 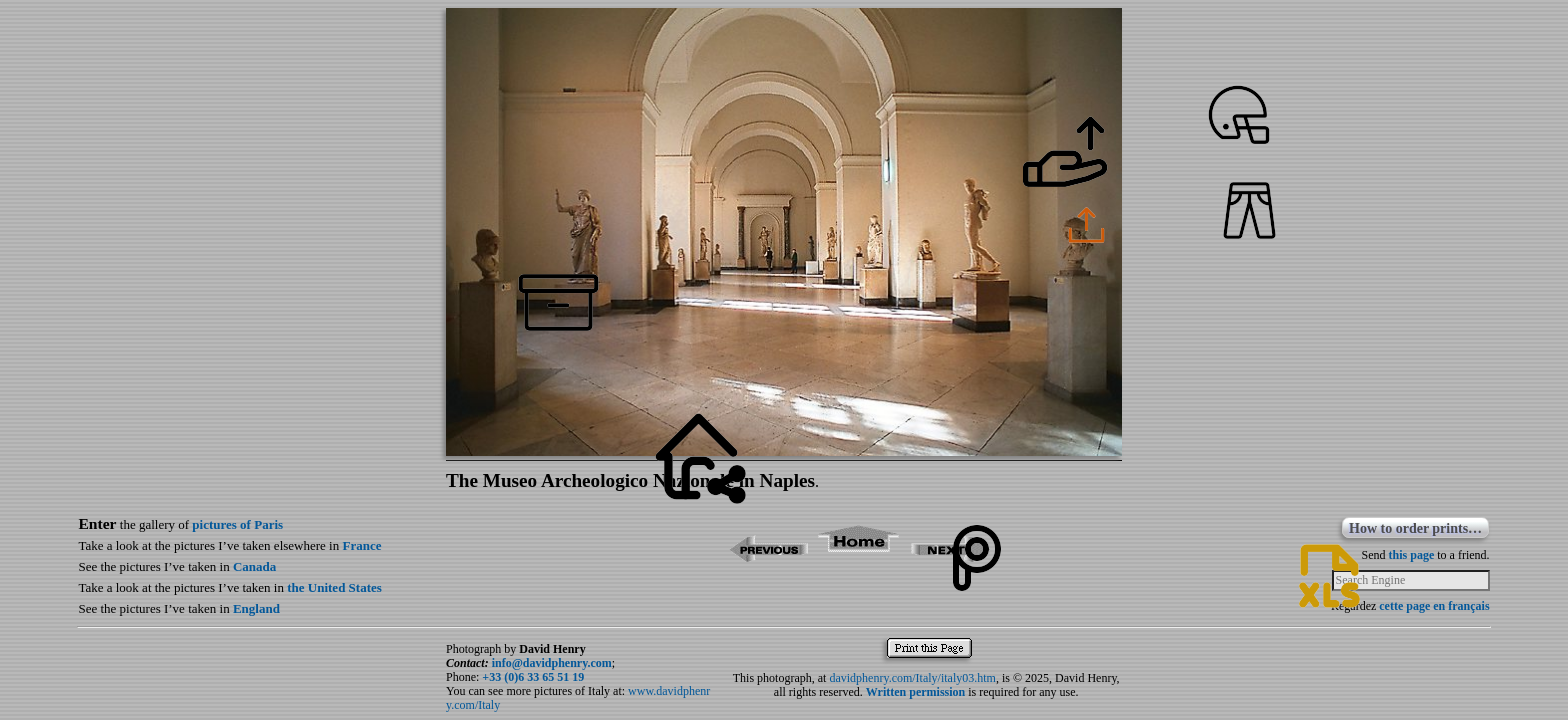 What do you see at coordinates (558, 302) in the screenshot?
I see `archive selected items` at bounding box center [558, 302].